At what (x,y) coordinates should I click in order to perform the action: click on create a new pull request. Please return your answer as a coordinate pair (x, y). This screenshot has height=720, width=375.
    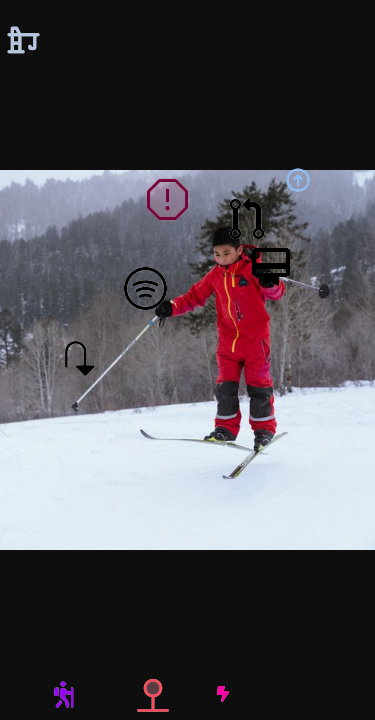
    Looking at the image, I should click on (247, 219).